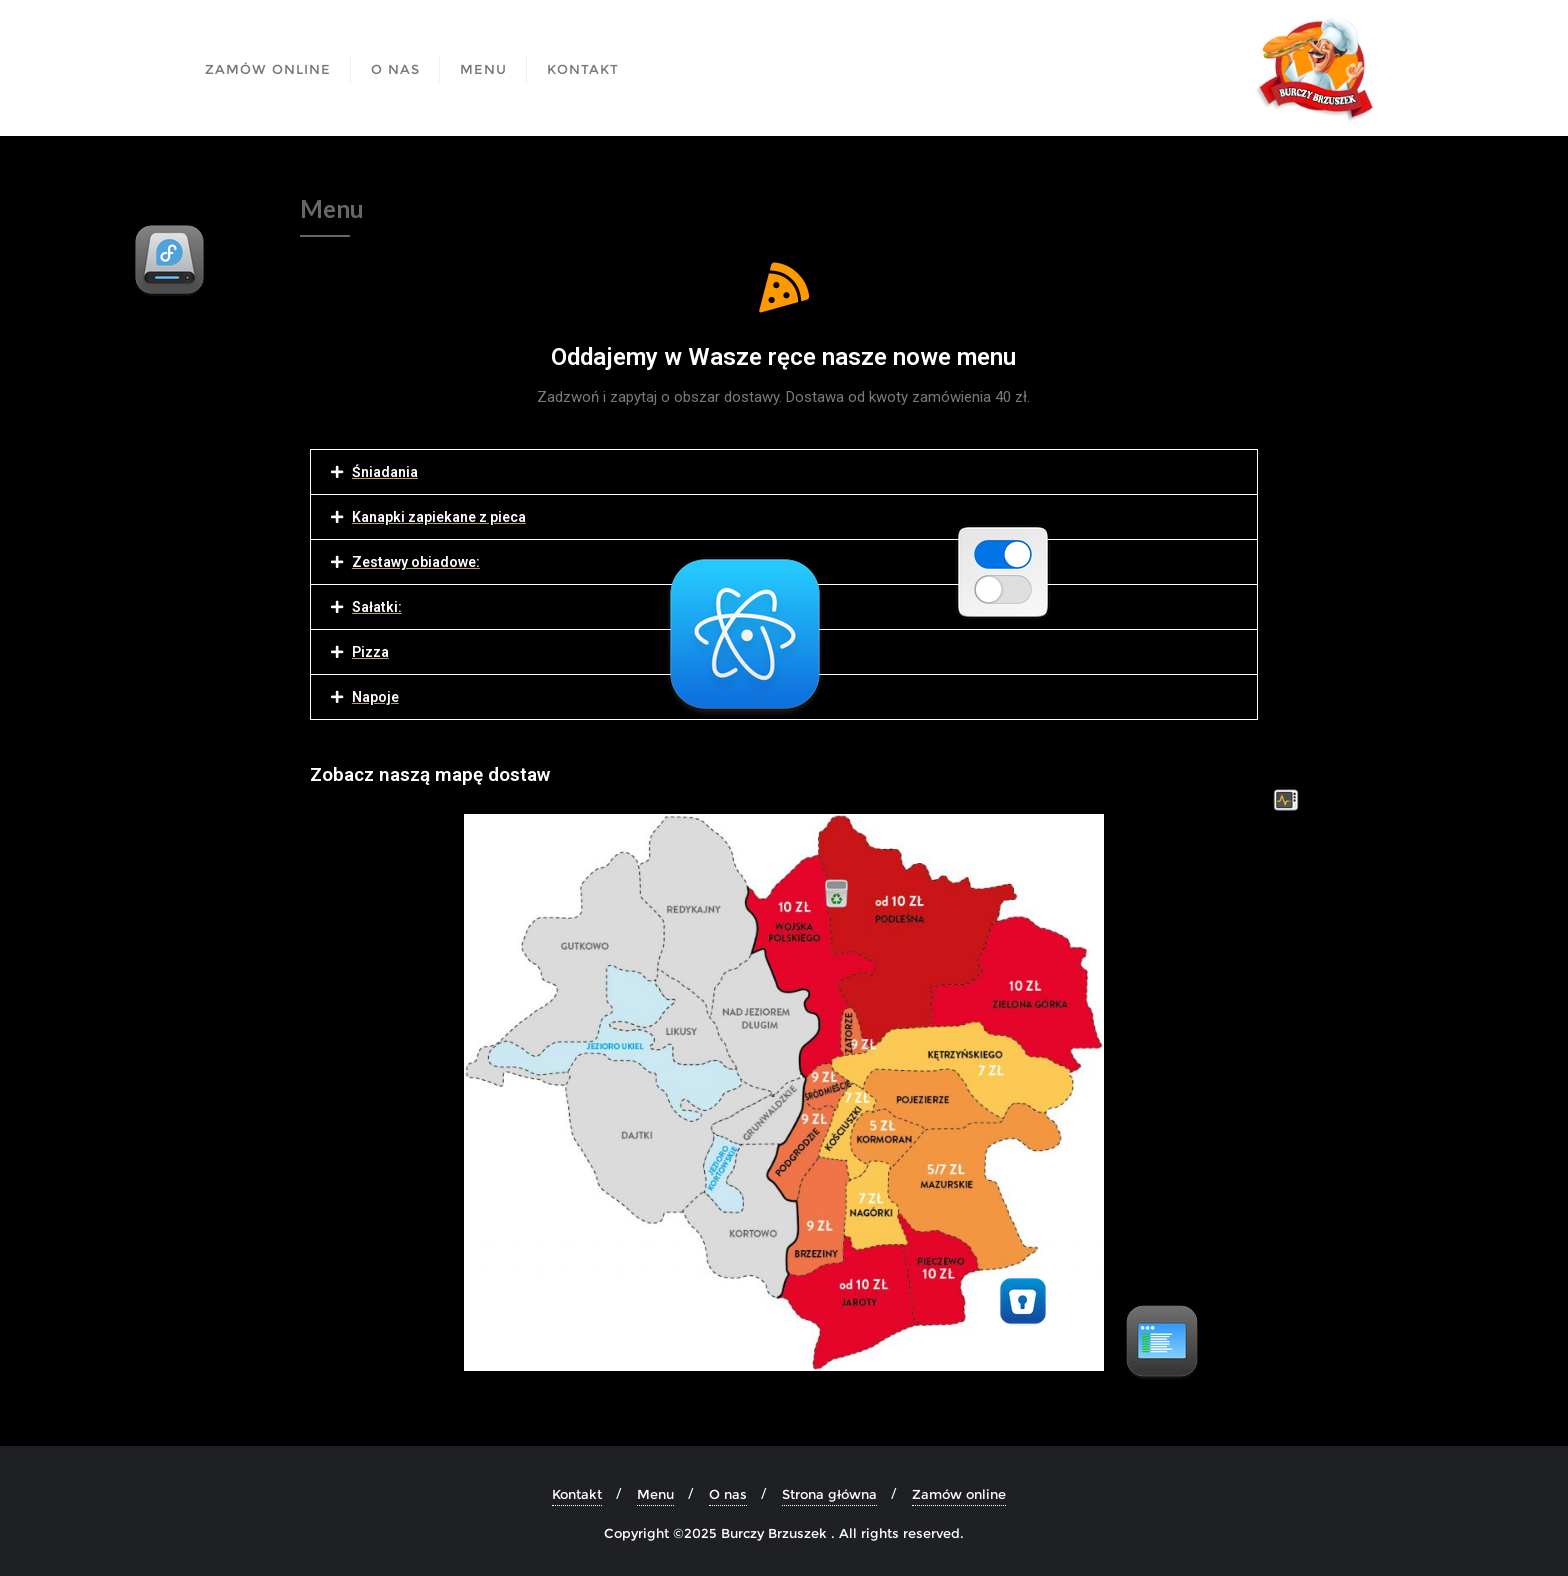 This screenshot has width=1568, height=1576. I want to click on open system startup preferences, so click(1162, 1341).